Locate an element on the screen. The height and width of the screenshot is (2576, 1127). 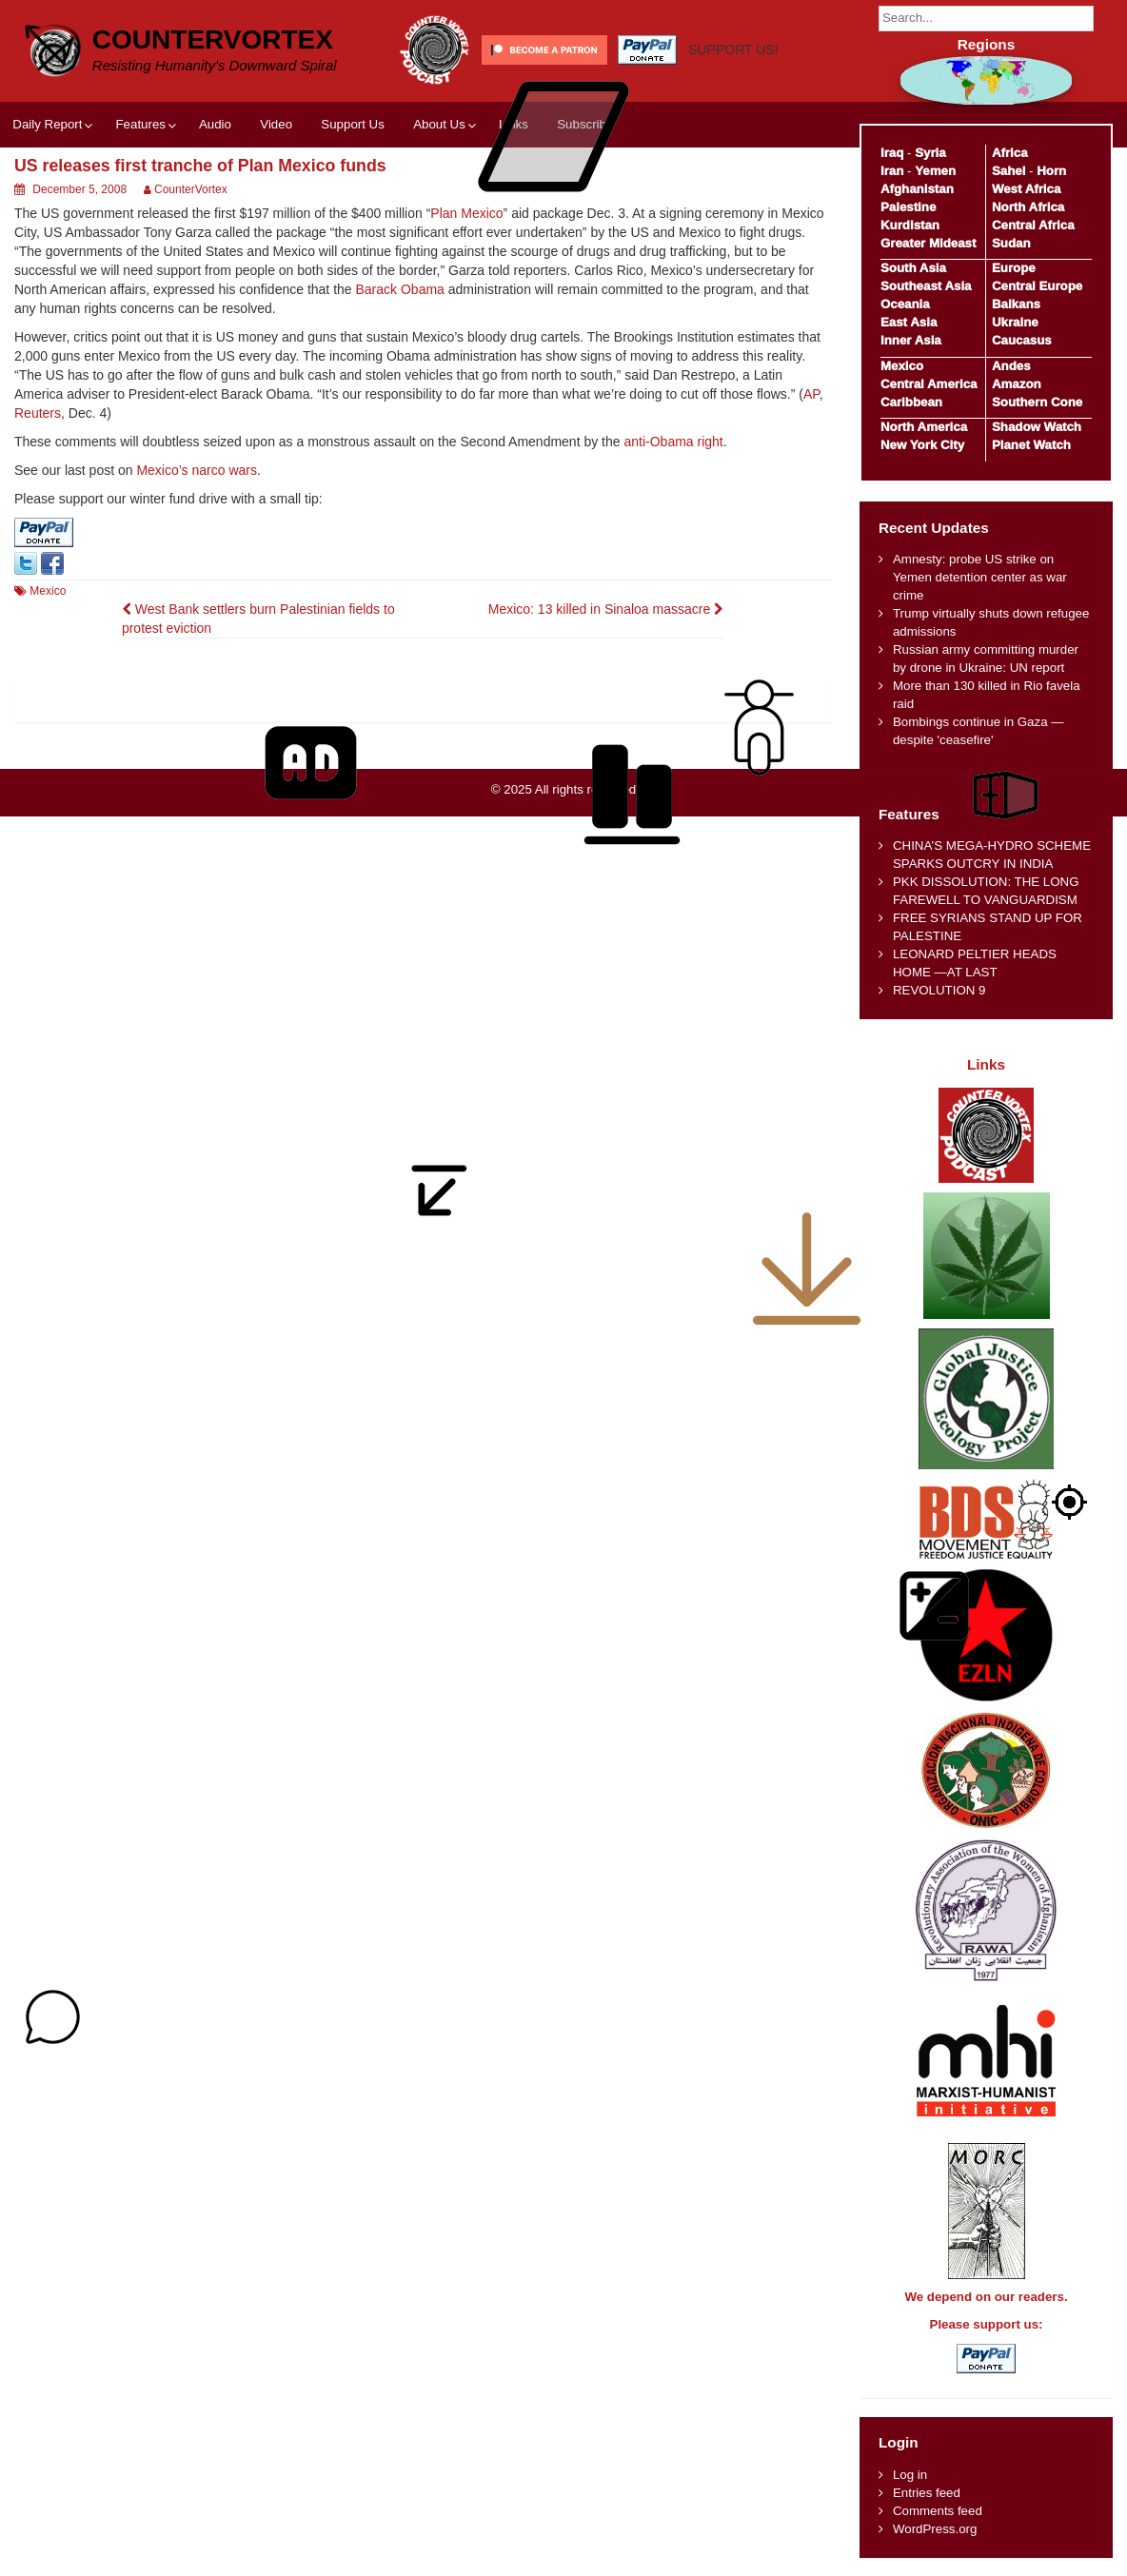
center map on your current location is located at coordinates (1069, 1502).